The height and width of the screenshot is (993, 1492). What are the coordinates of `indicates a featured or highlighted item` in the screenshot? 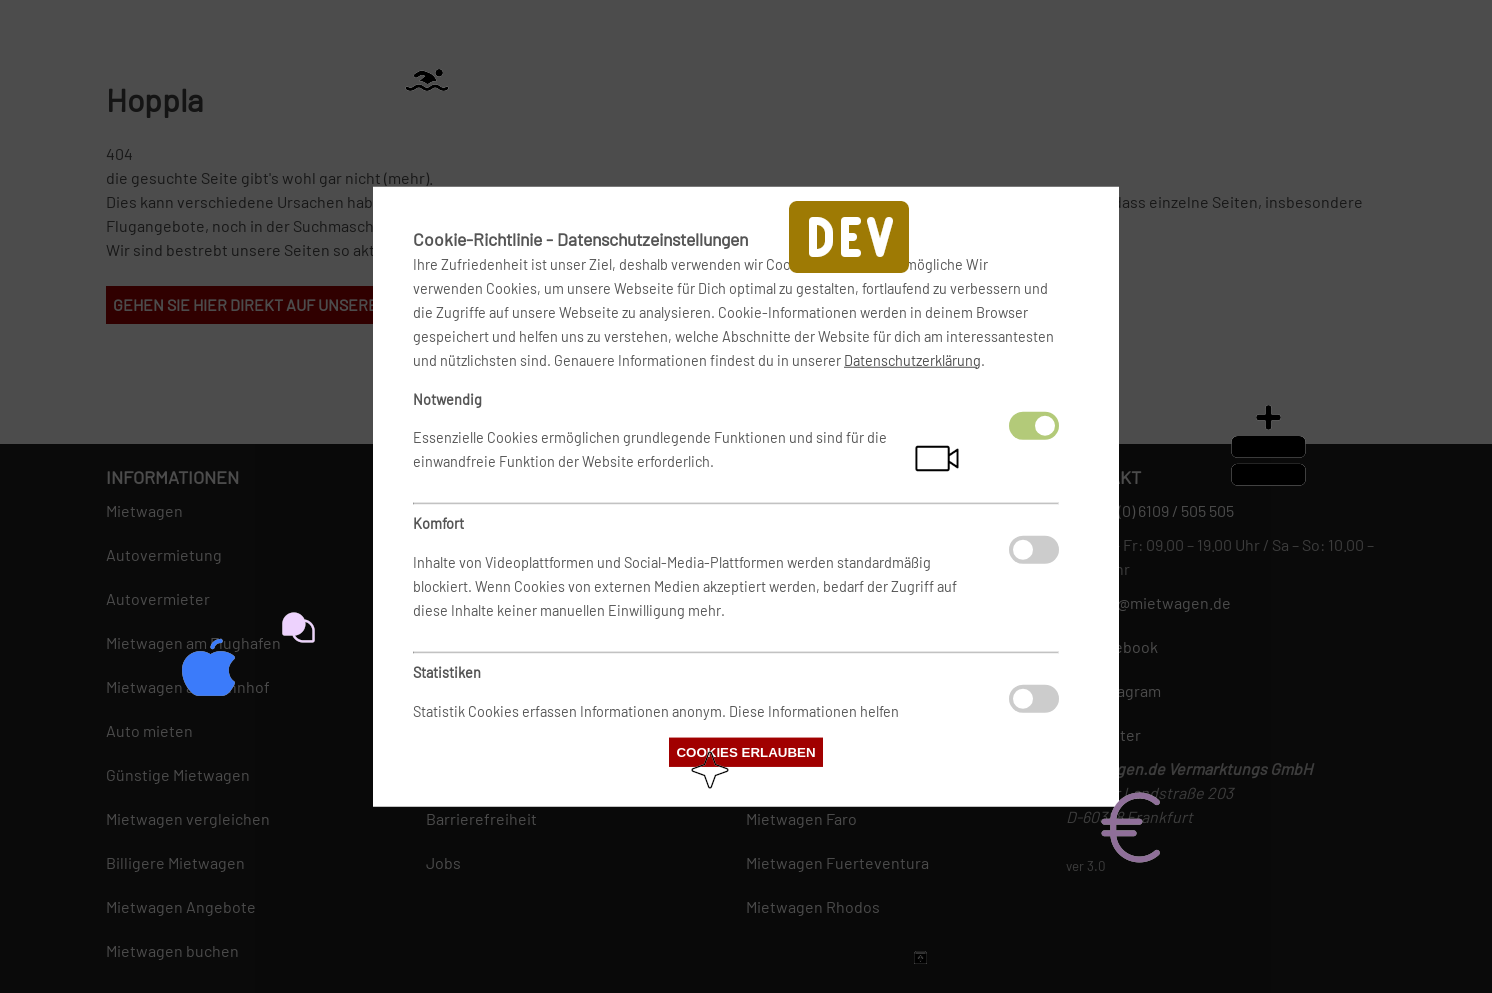 It's located at (710, 770).